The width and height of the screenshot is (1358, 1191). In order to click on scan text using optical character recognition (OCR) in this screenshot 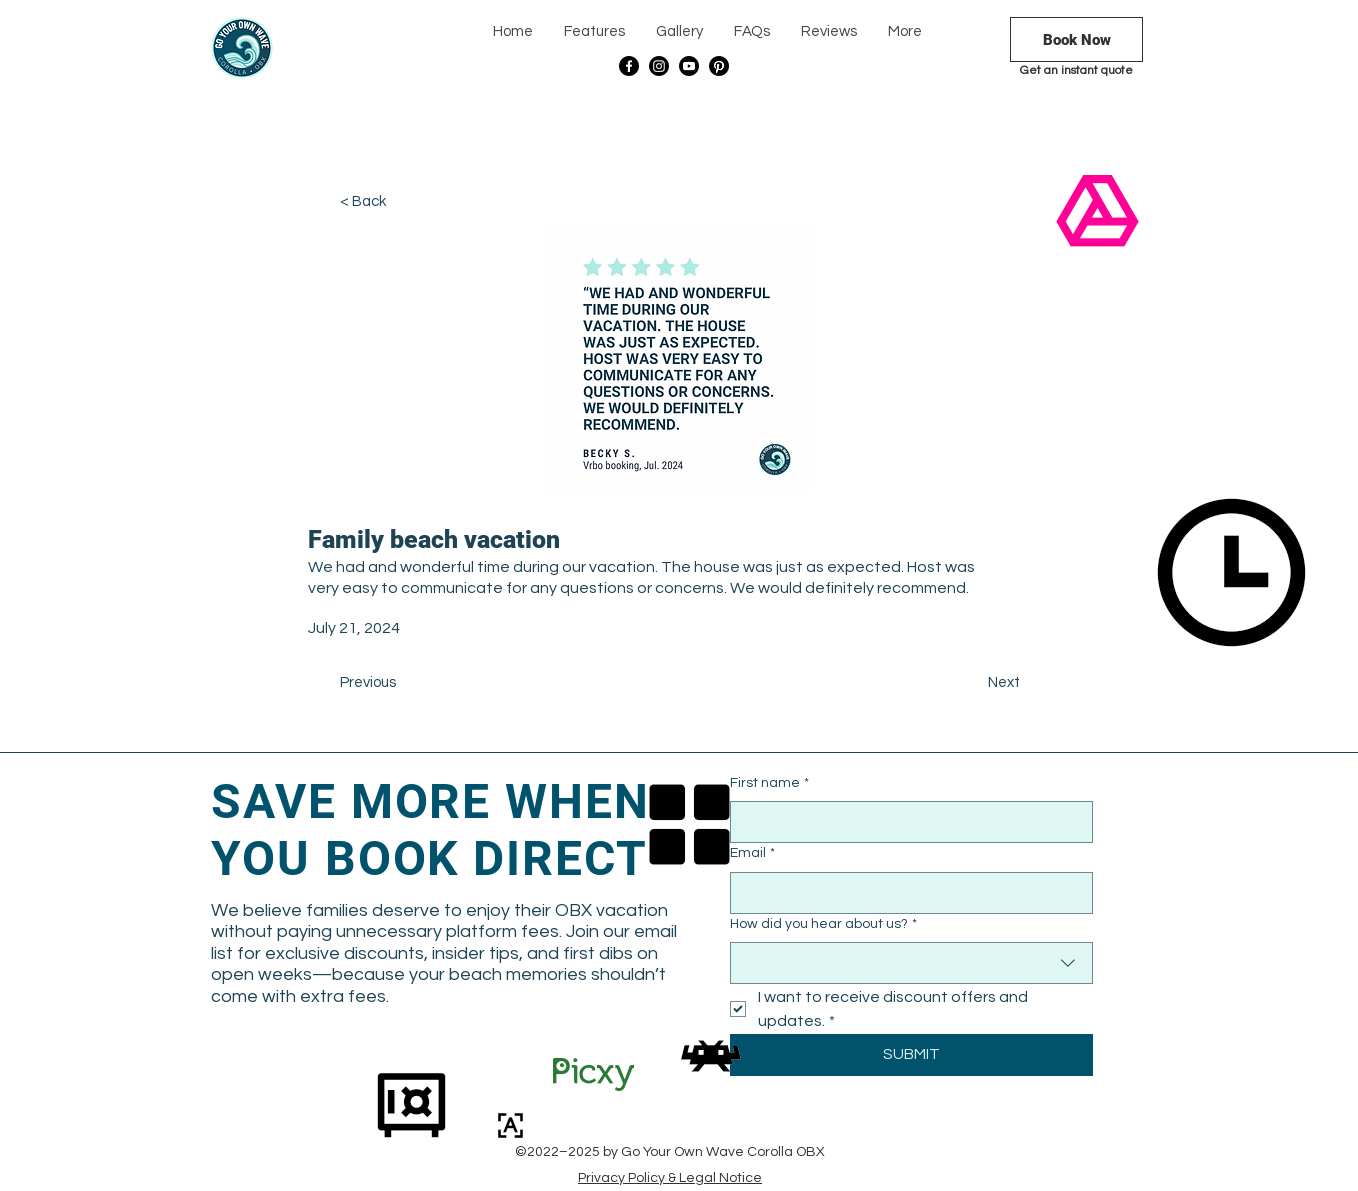, I will do `click(510, 1125)`.